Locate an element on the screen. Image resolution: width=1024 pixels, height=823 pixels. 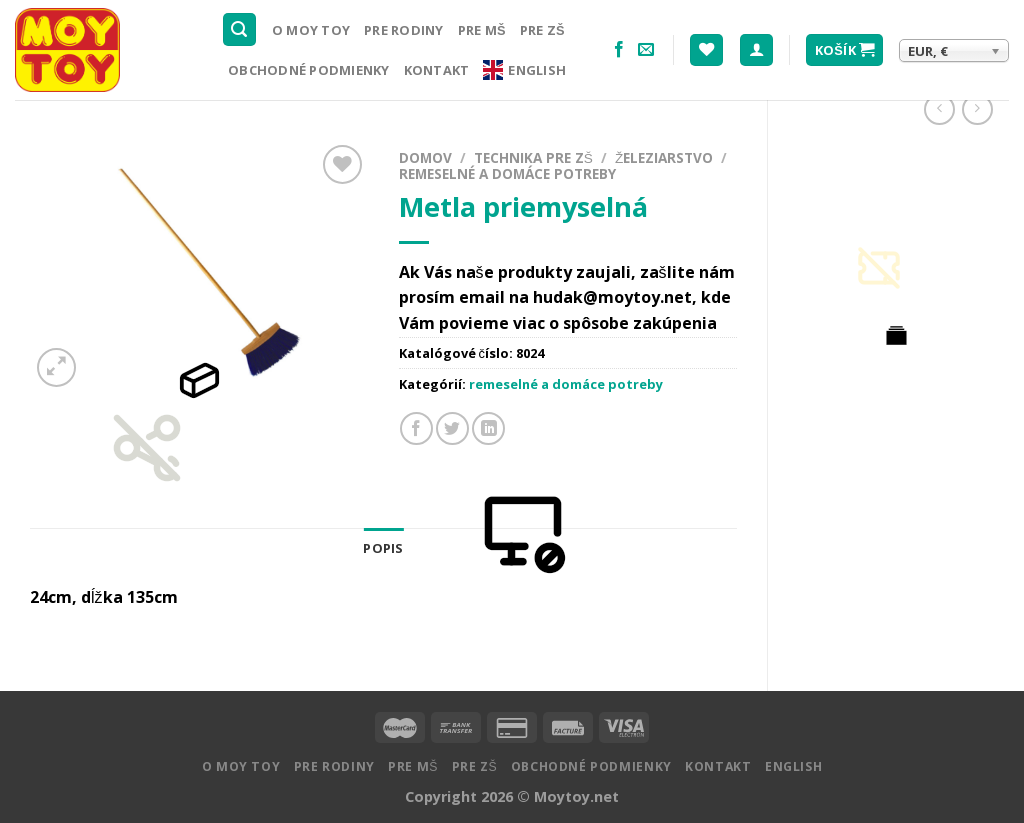
view 3D object or model is located at coordinates (199, 378).